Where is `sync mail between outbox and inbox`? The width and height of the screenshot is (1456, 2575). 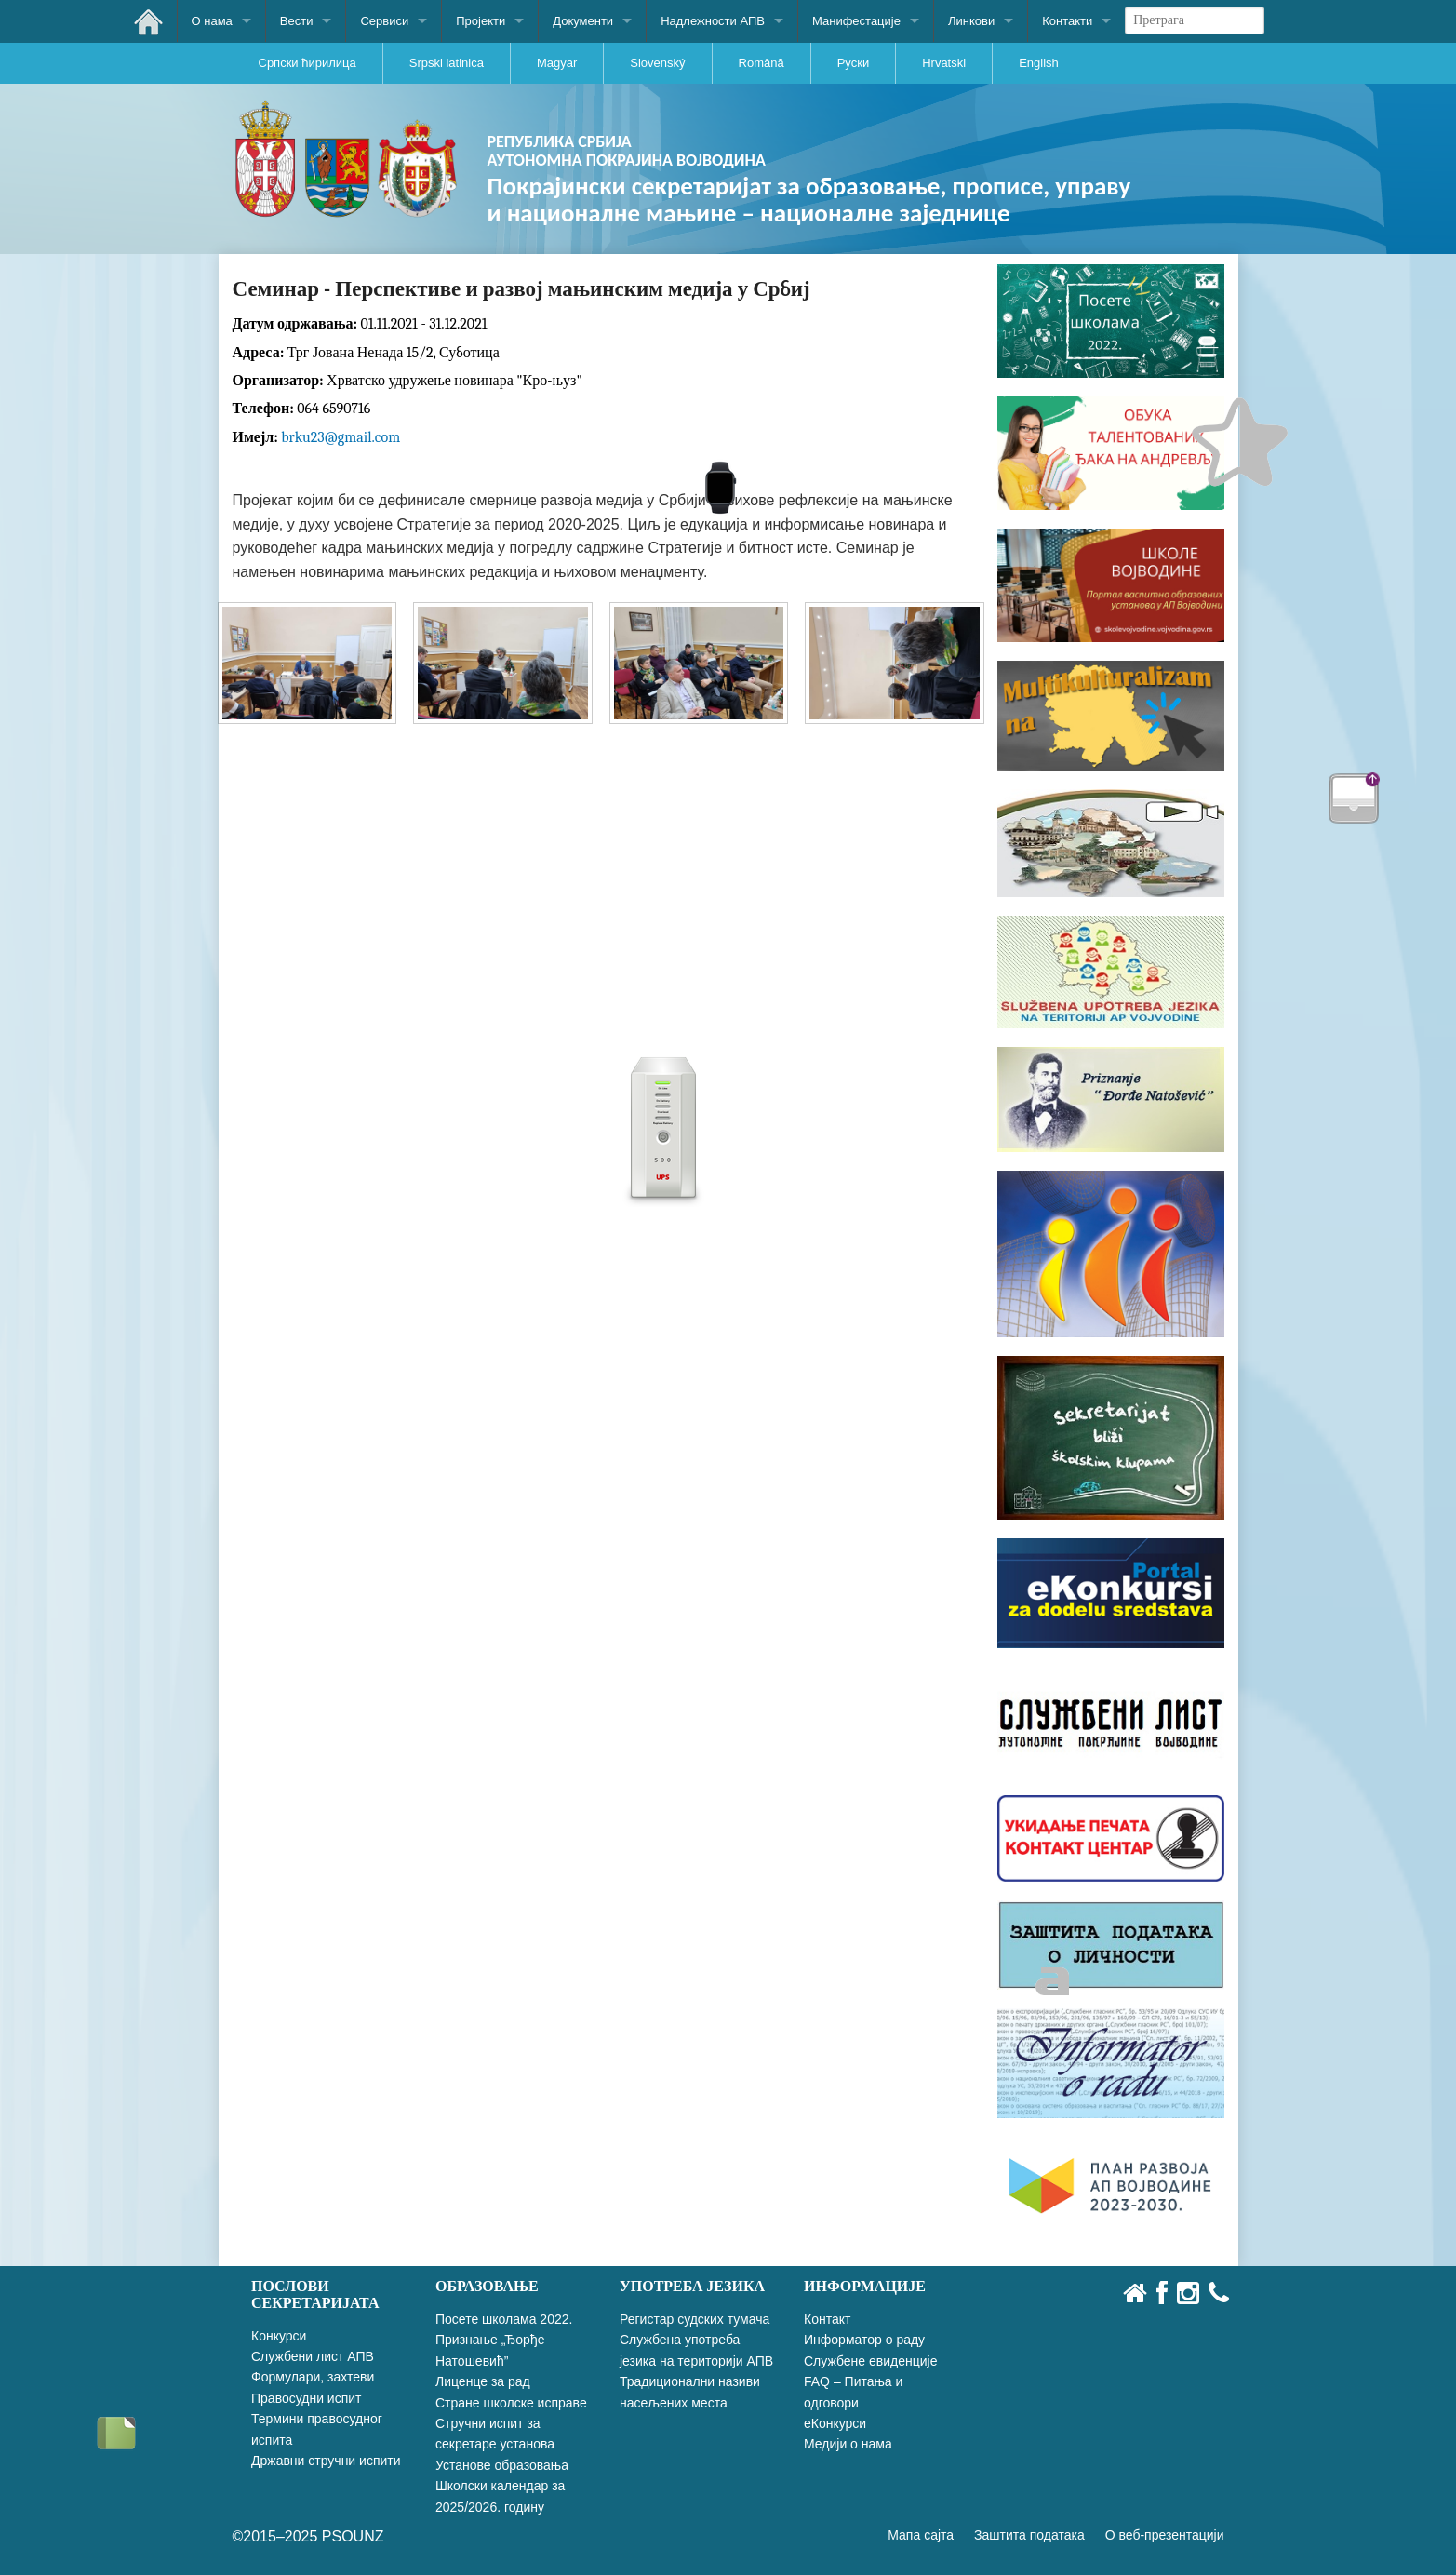 sync mail between outbox and inbox is located at coordinates (1354, 798).